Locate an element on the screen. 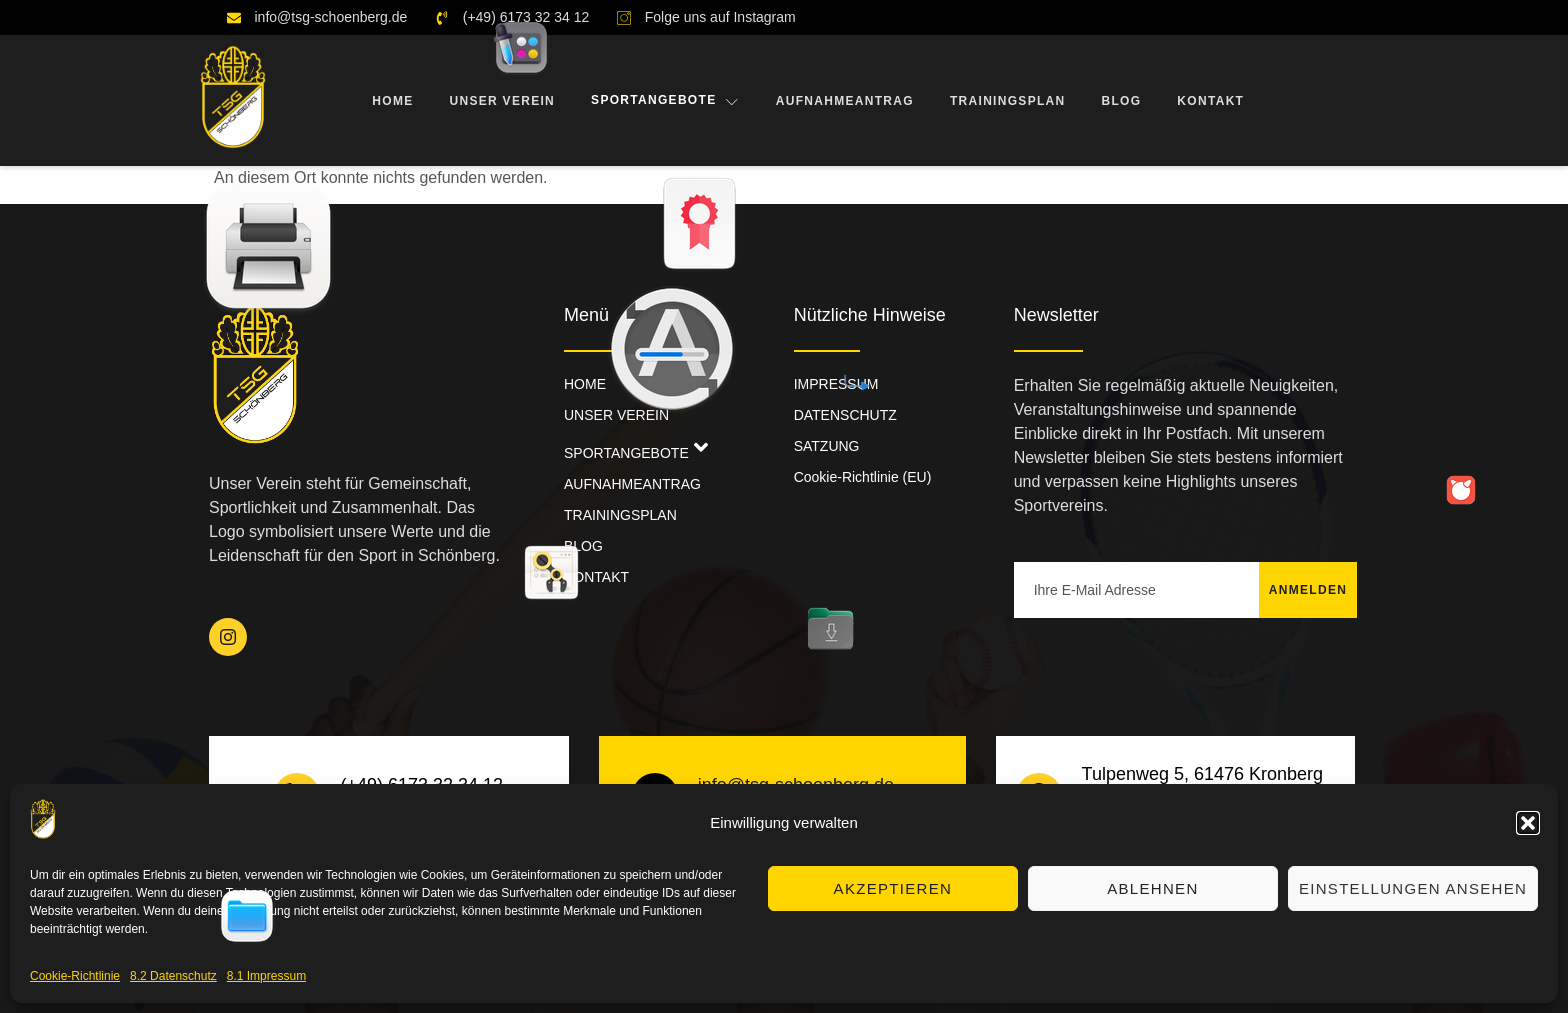 The width and height of the screenshot is (1568, 1013). open the files app is located at coordinates (247, 916).